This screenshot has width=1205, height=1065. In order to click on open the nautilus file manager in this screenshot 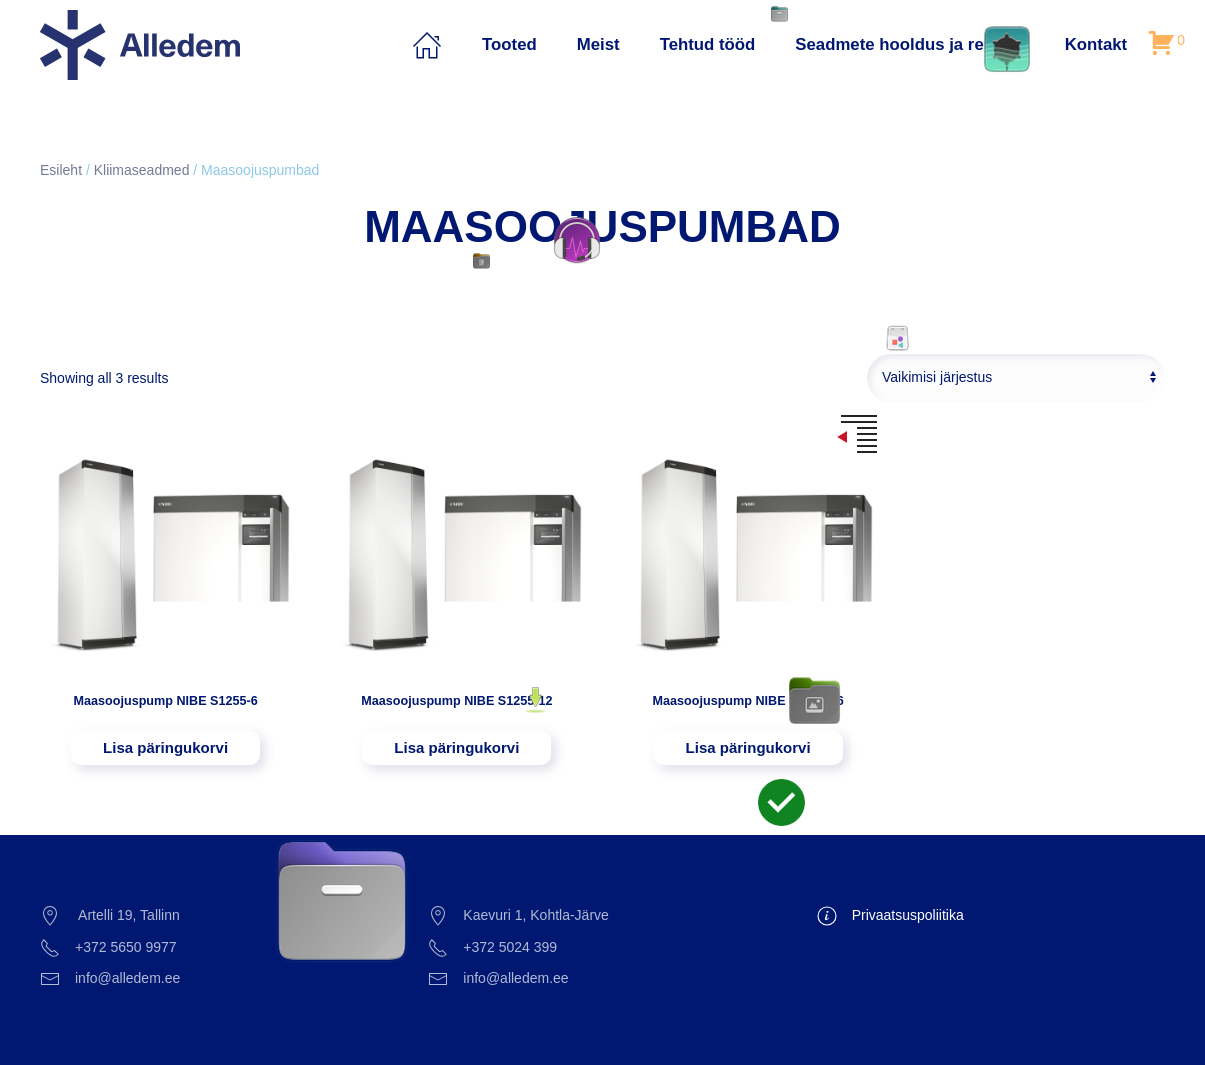, I will do `click(342, 901)`.